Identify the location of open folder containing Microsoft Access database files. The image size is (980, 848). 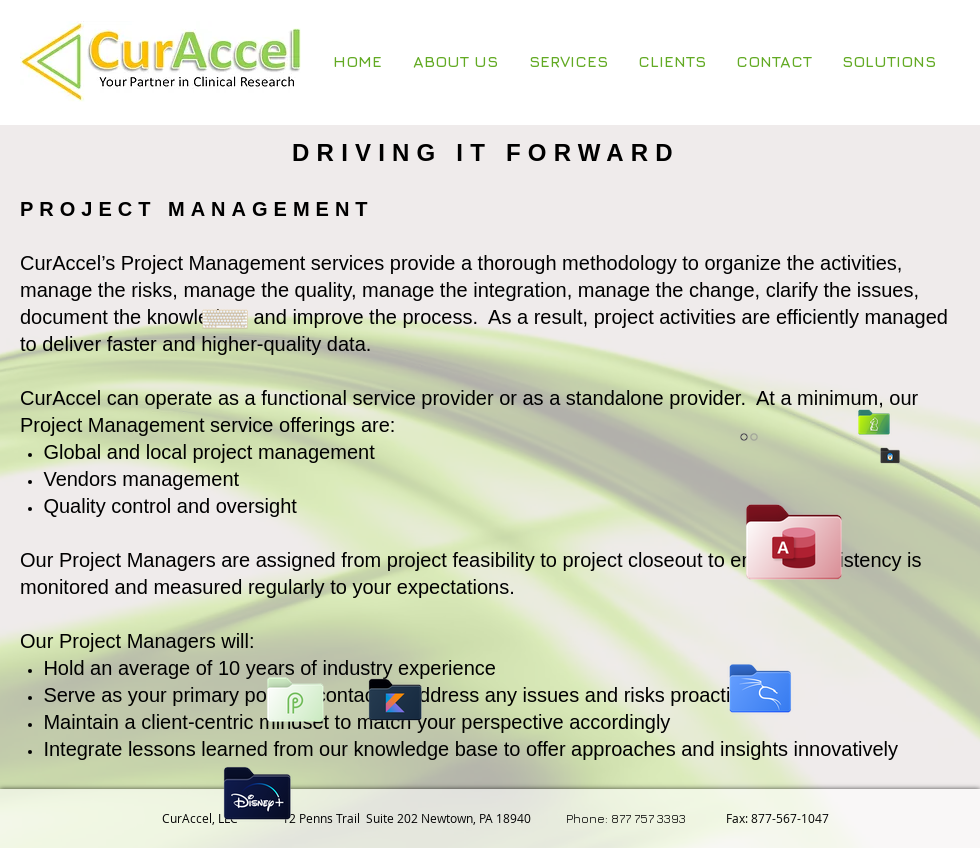
(793, 544).